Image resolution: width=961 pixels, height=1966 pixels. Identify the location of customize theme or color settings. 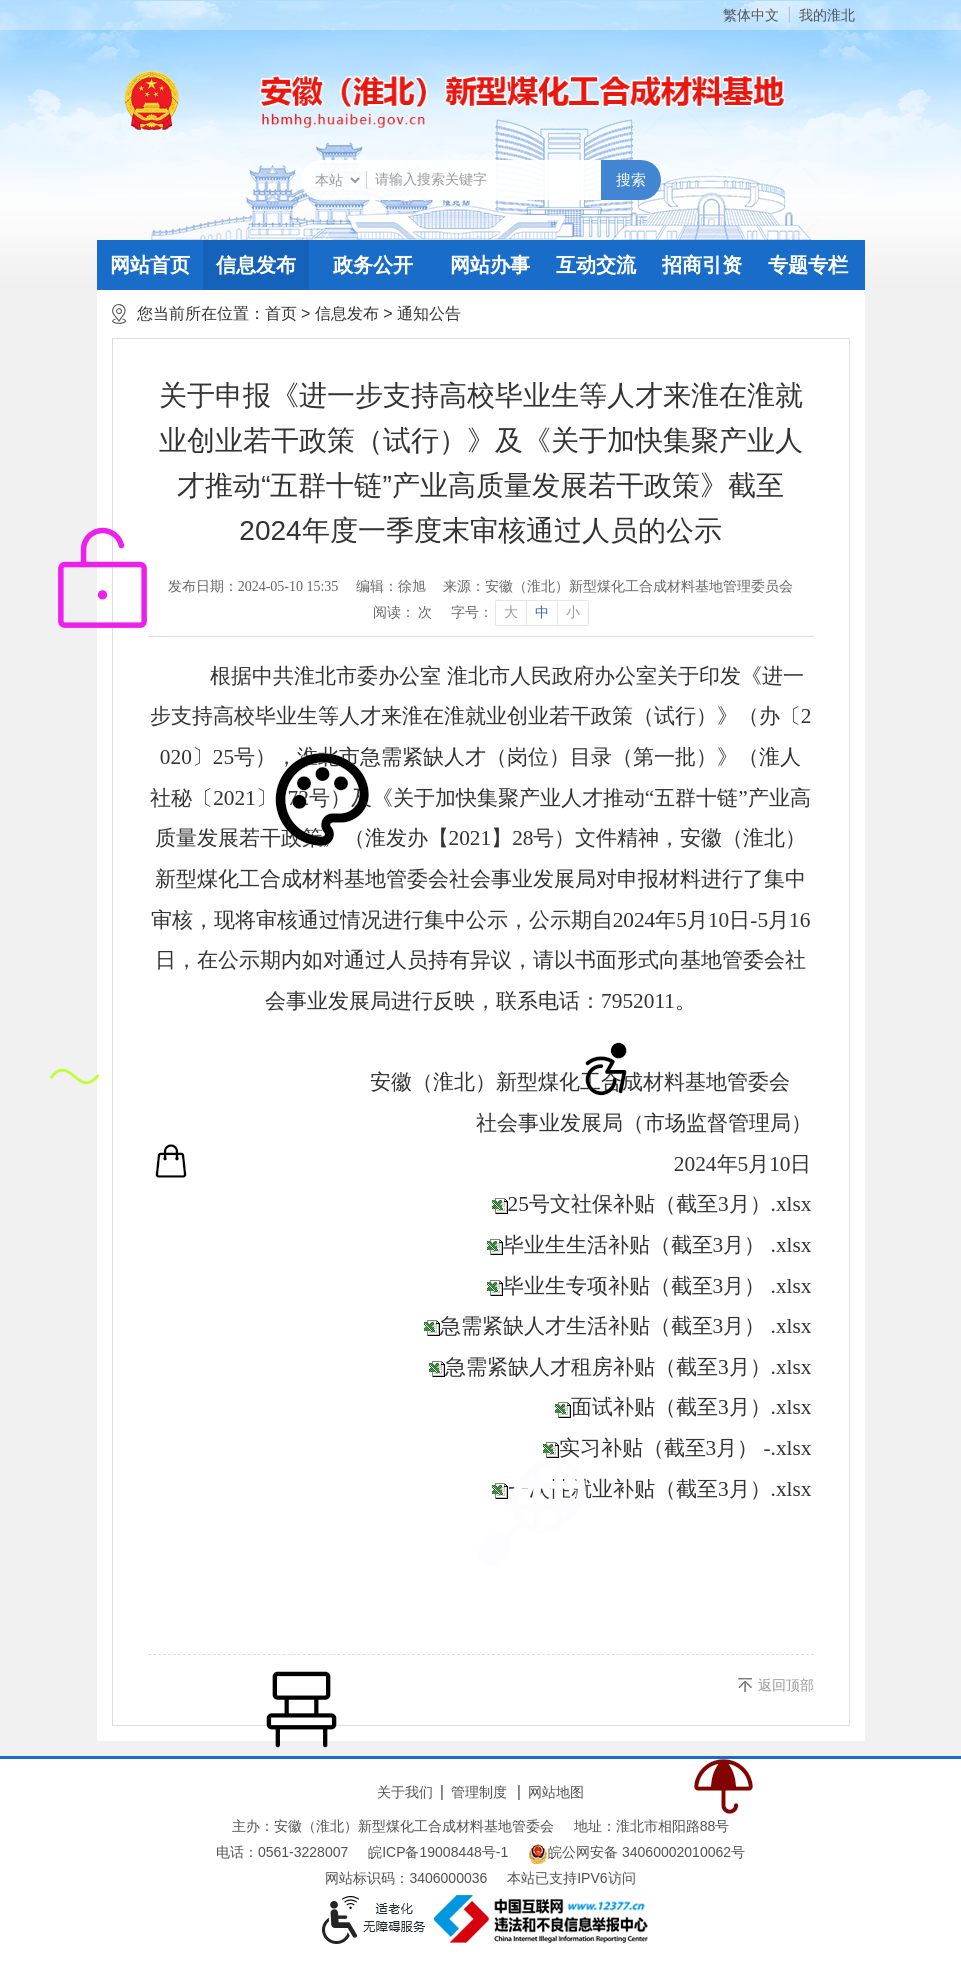
(322, 799).